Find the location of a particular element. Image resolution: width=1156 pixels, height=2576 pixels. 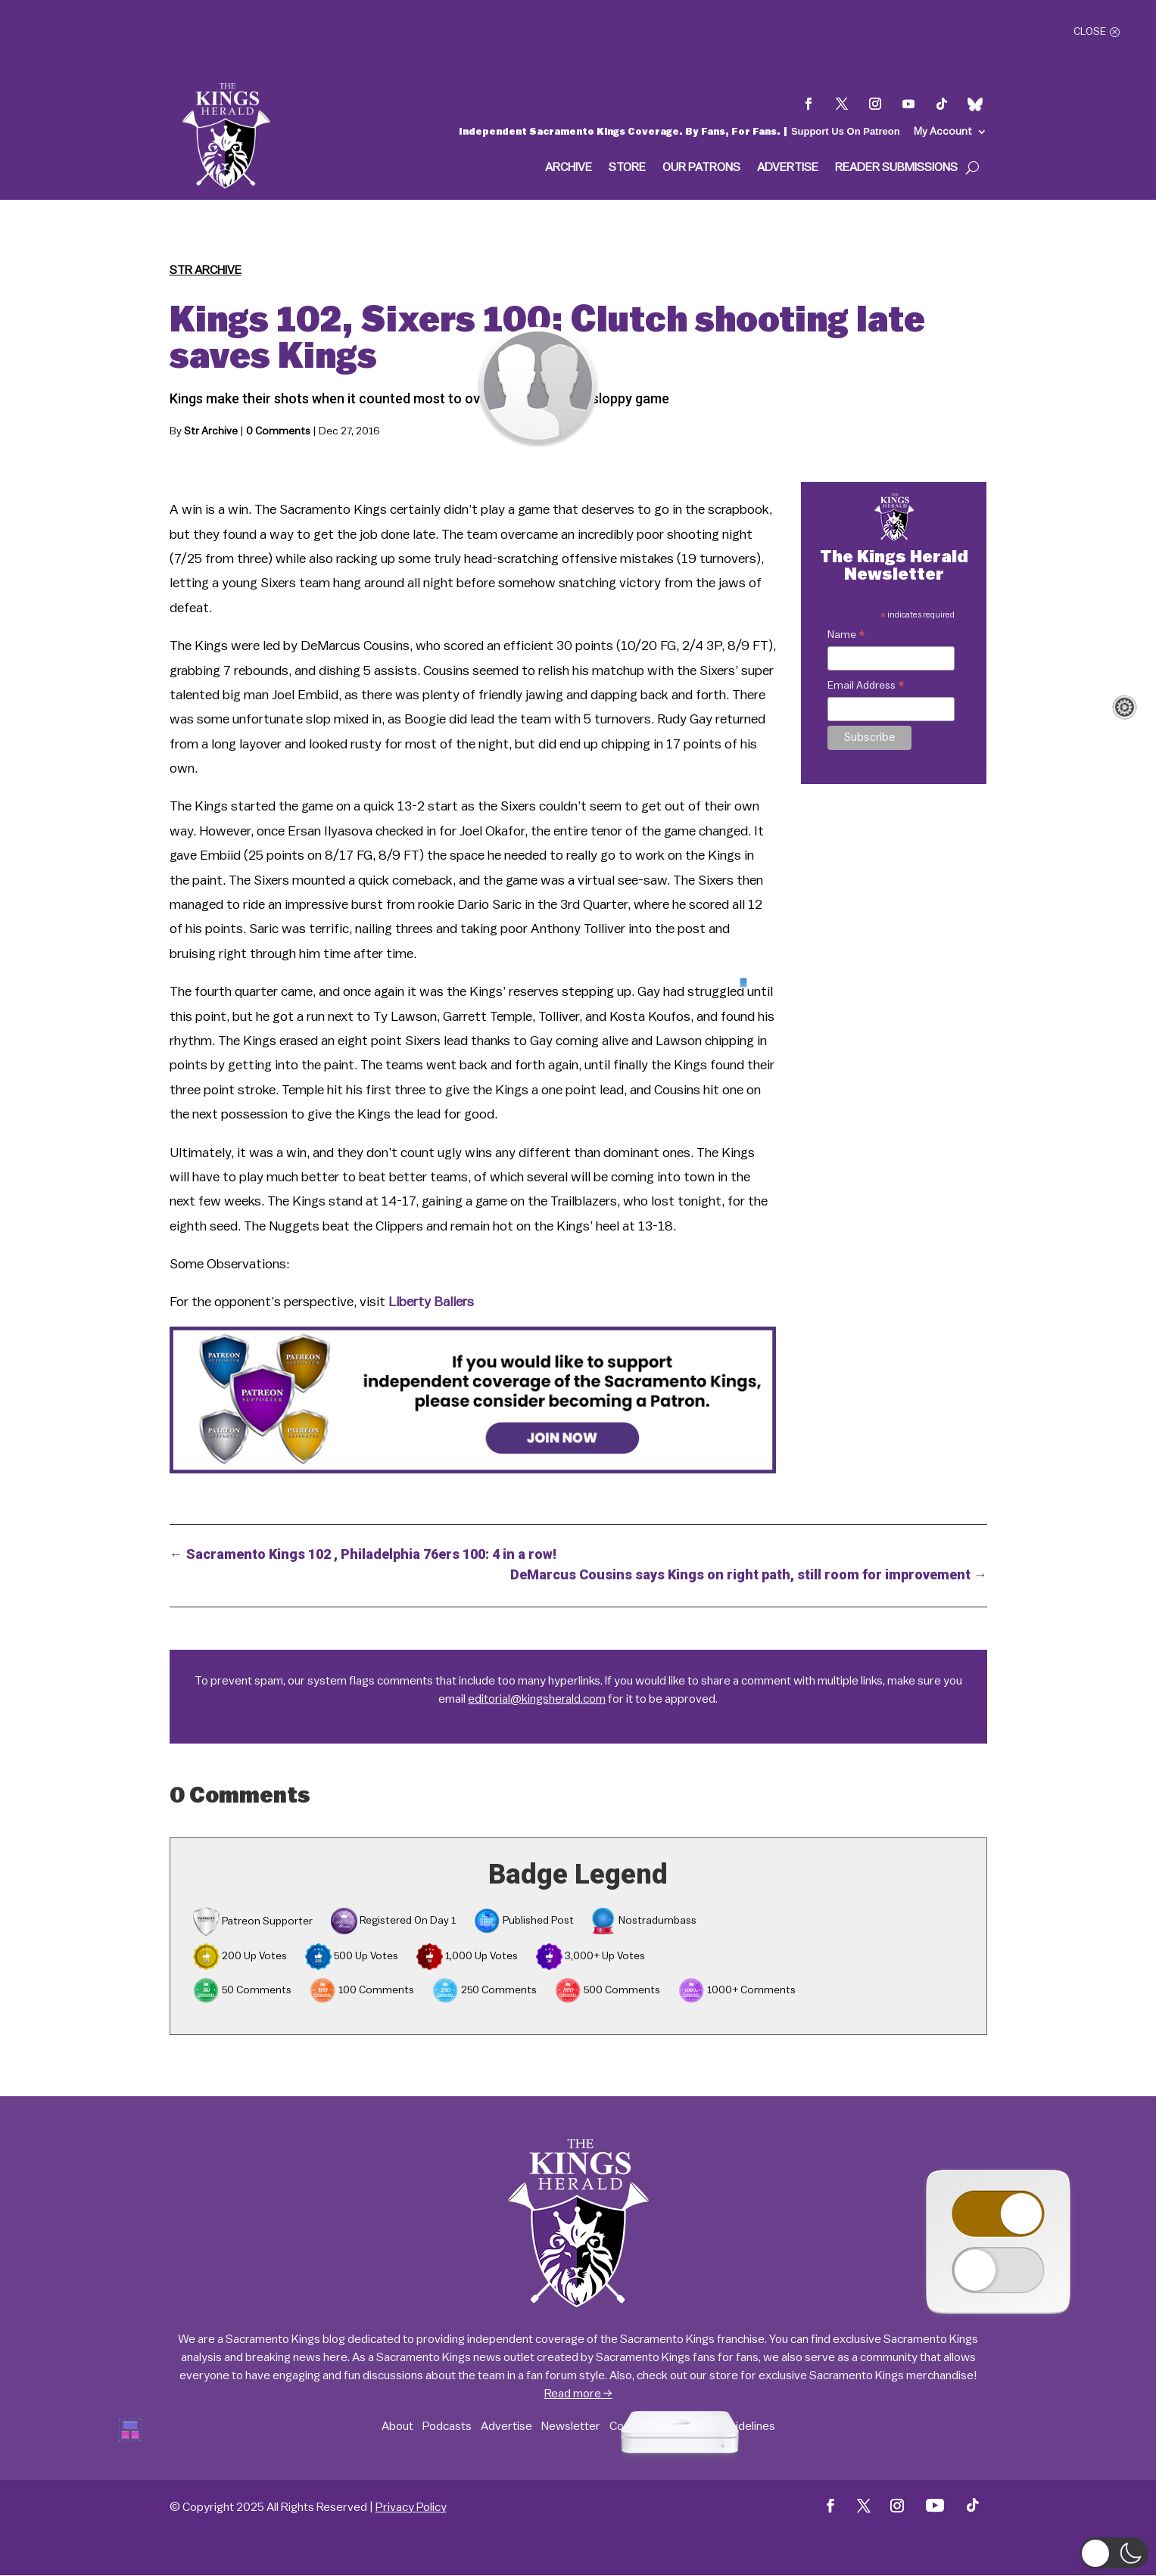

open unity tweak tool settings is located at coordinates (998, 2242).